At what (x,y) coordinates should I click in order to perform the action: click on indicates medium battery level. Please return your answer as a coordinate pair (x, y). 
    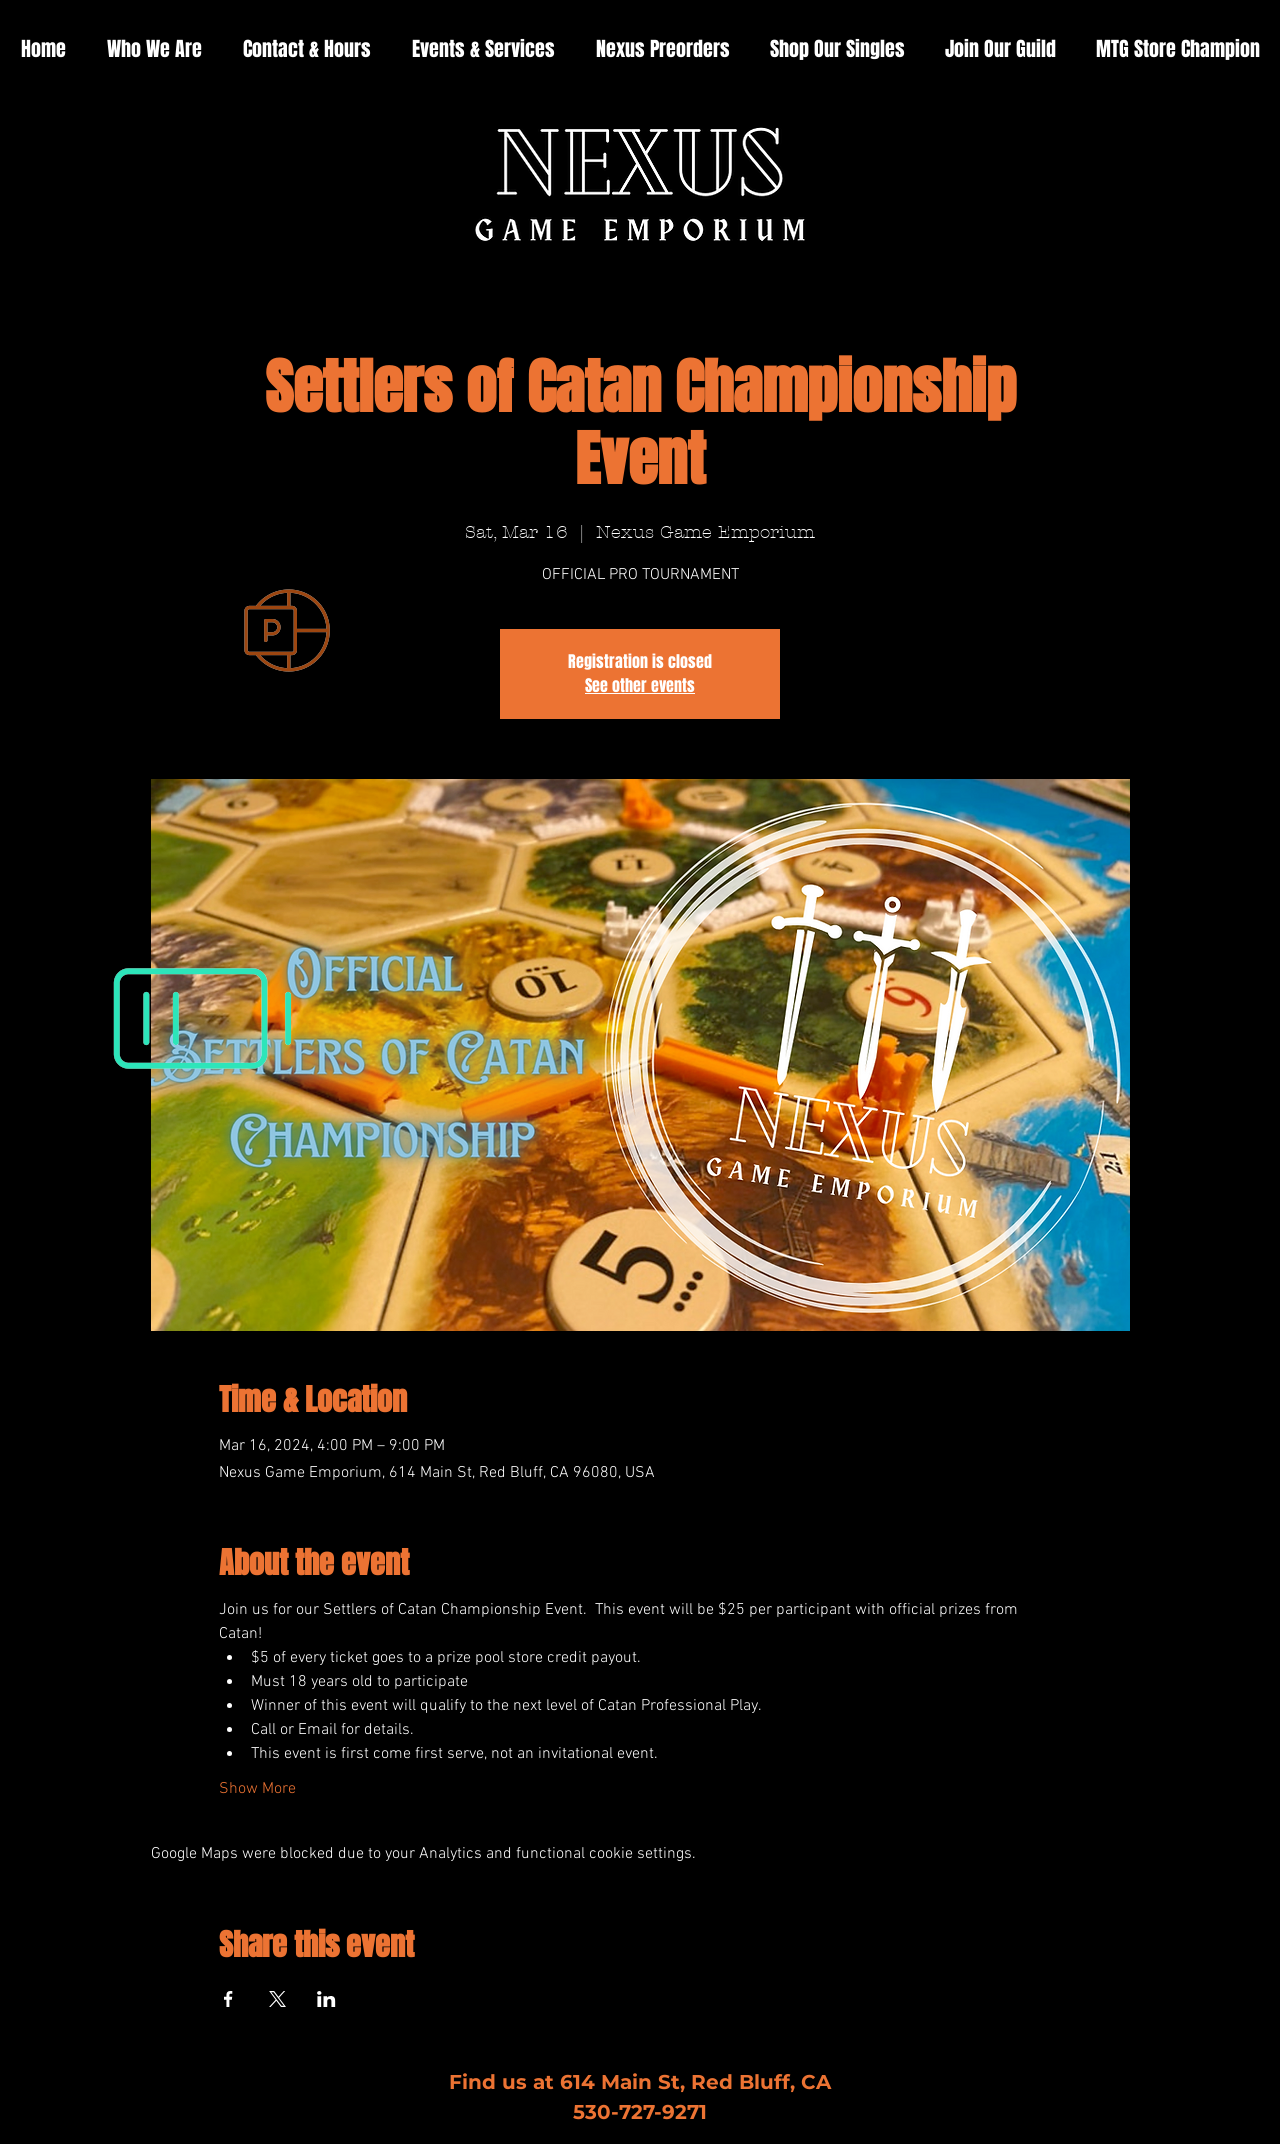
    Looking at the image, I should click on (199, 1018).